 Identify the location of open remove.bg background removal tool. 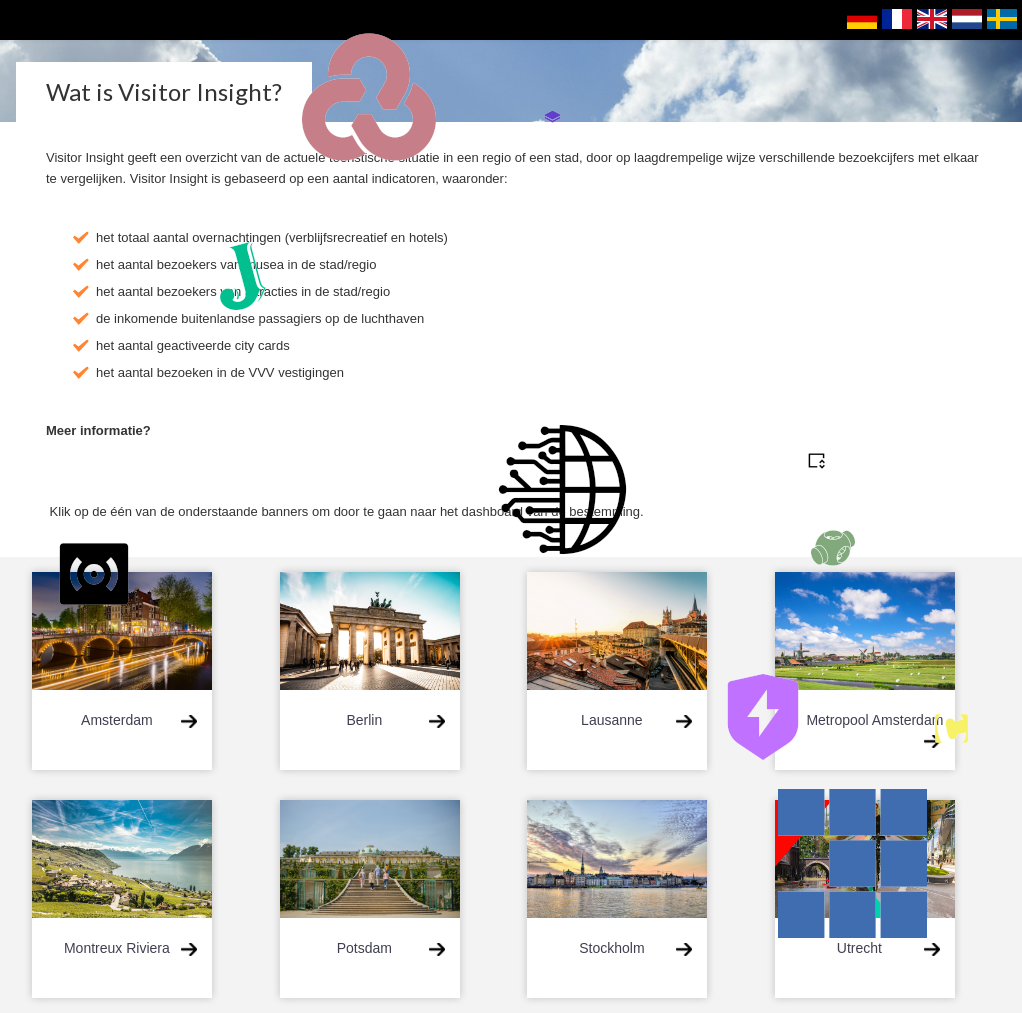
(552, 116).